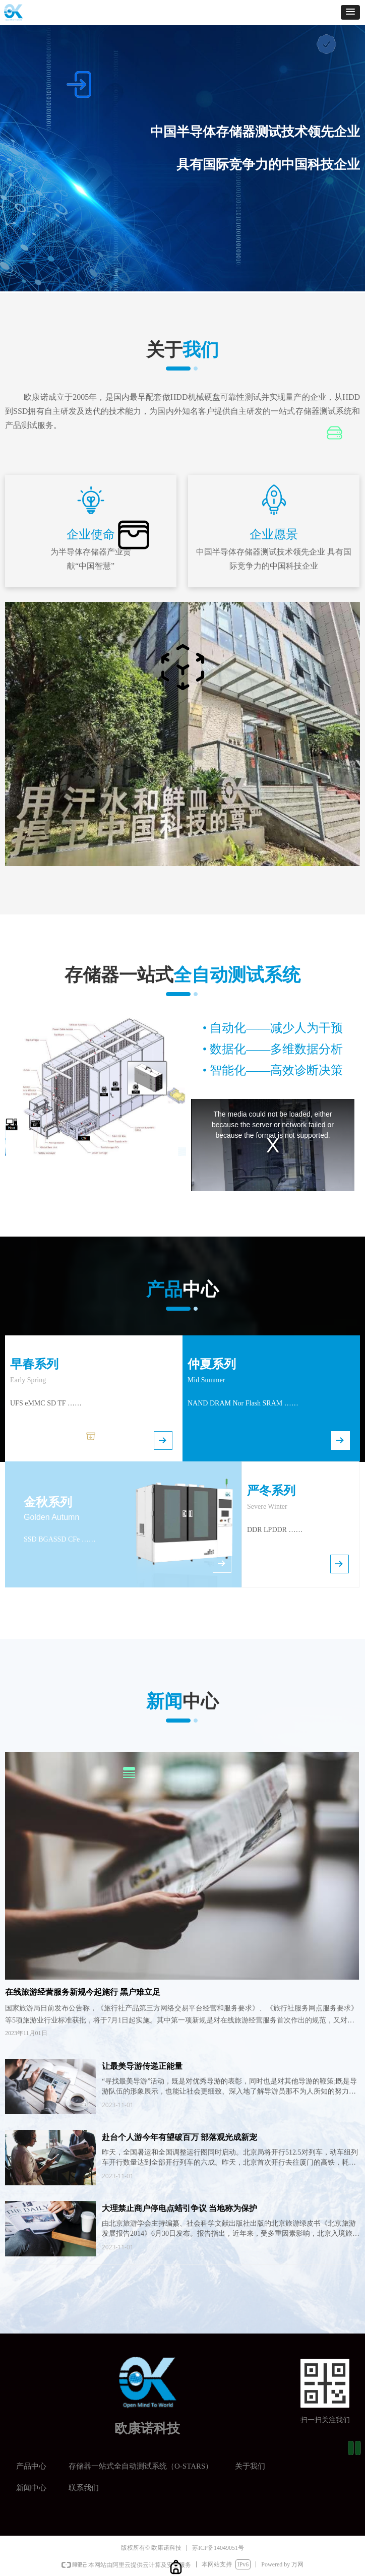 This screenshot has height=2576, width=365. I want to click on log in to your account, so click(81, 84).